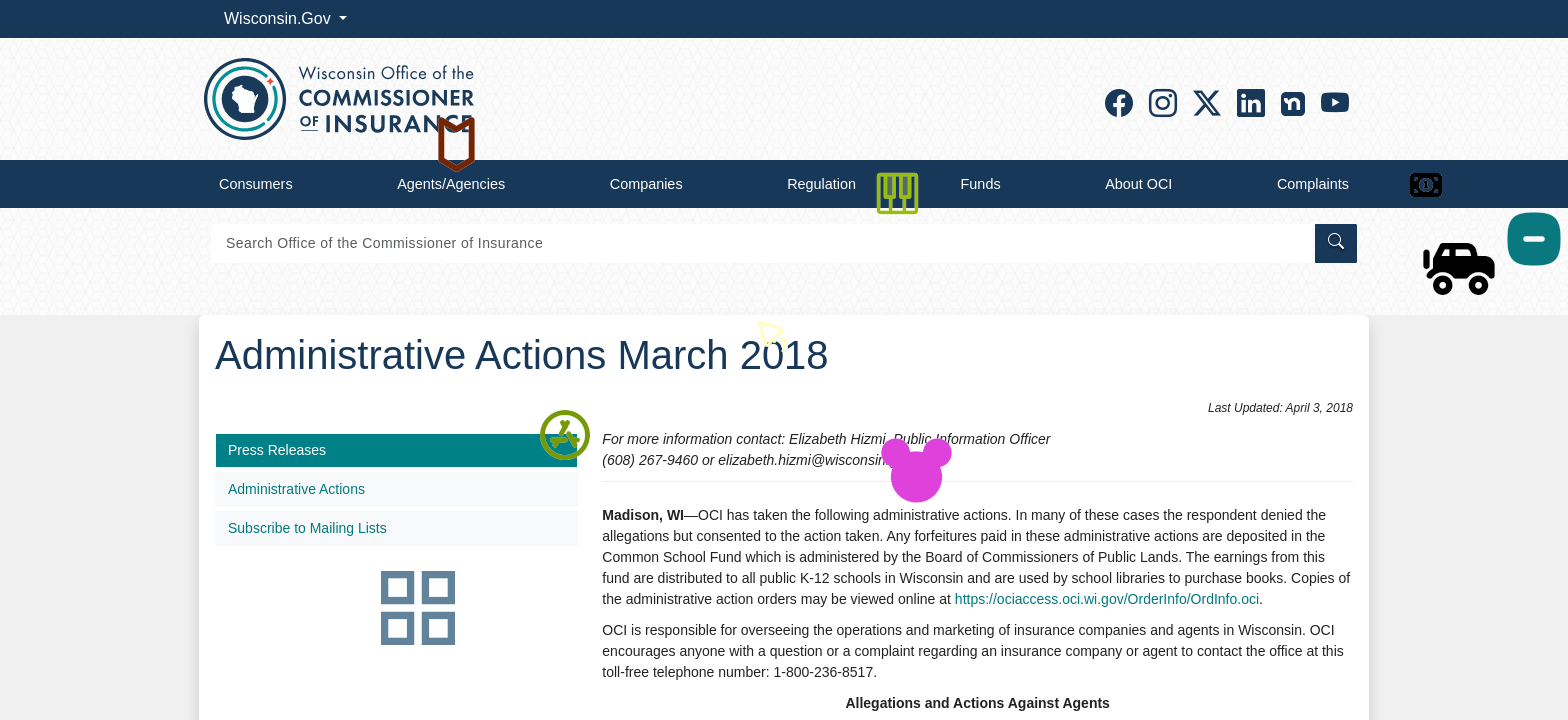 The height and width of the screenshot is (720, 1568). Describe the element at coordinates (772, 335) in the screenshot. I see `cursor help or pointer assistance` at that location.